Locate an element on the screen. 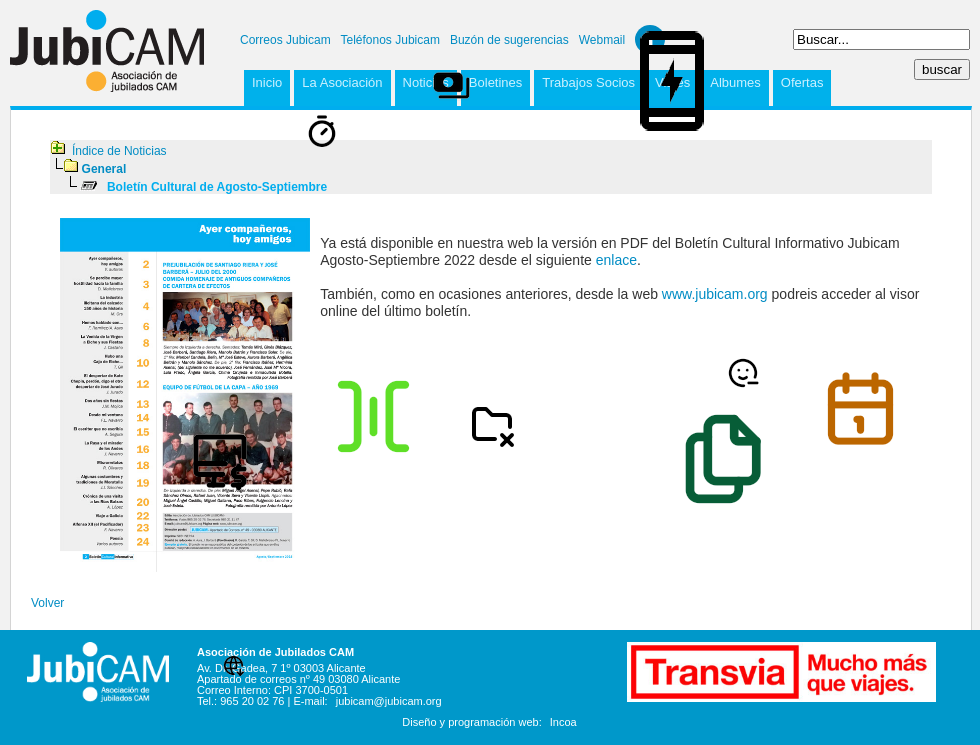 The image size is (980, 745). adjust horizontal spacing between elements is located at coordinates (373, 416).